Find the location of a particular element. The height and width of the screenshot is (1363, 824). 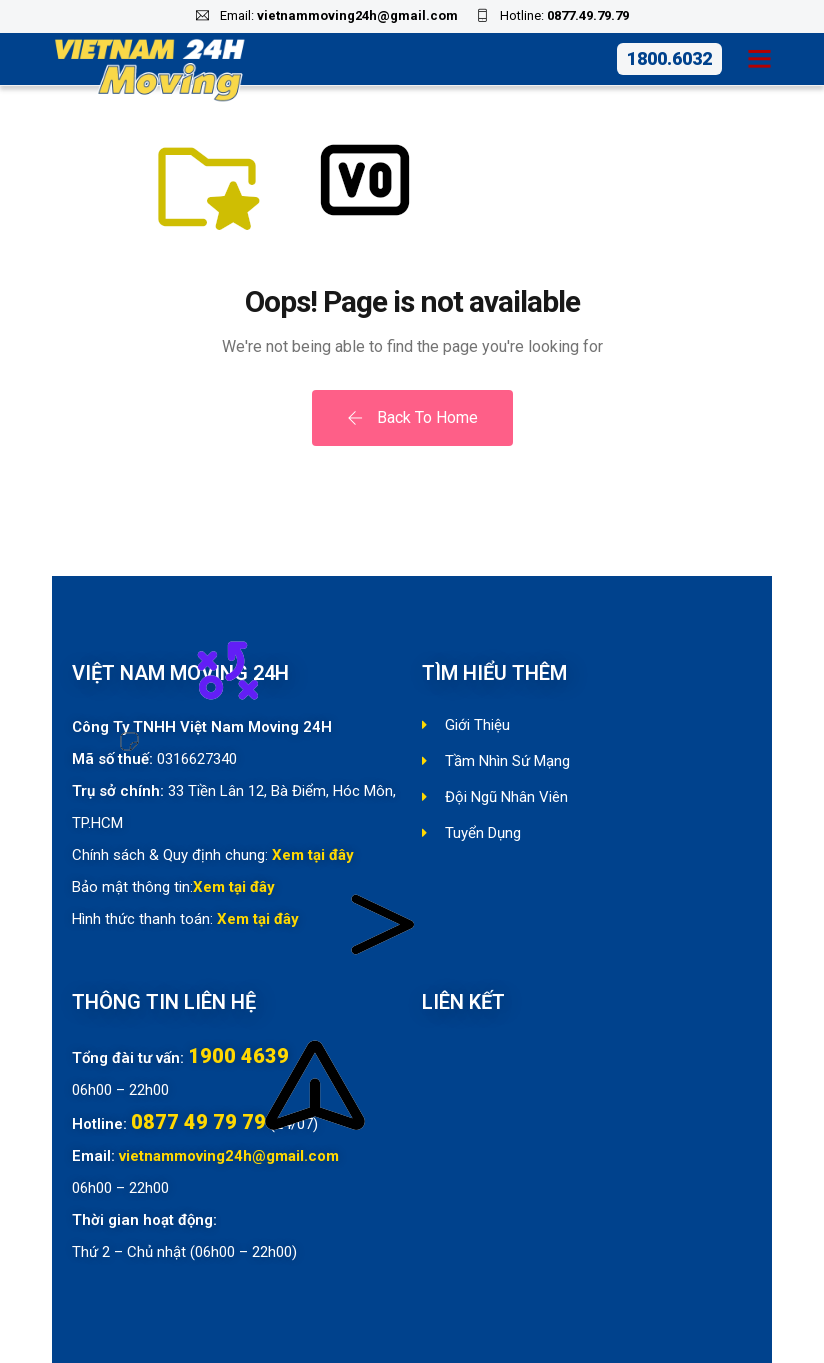

navigate to the next item or page is located at coordinates (378, 924).